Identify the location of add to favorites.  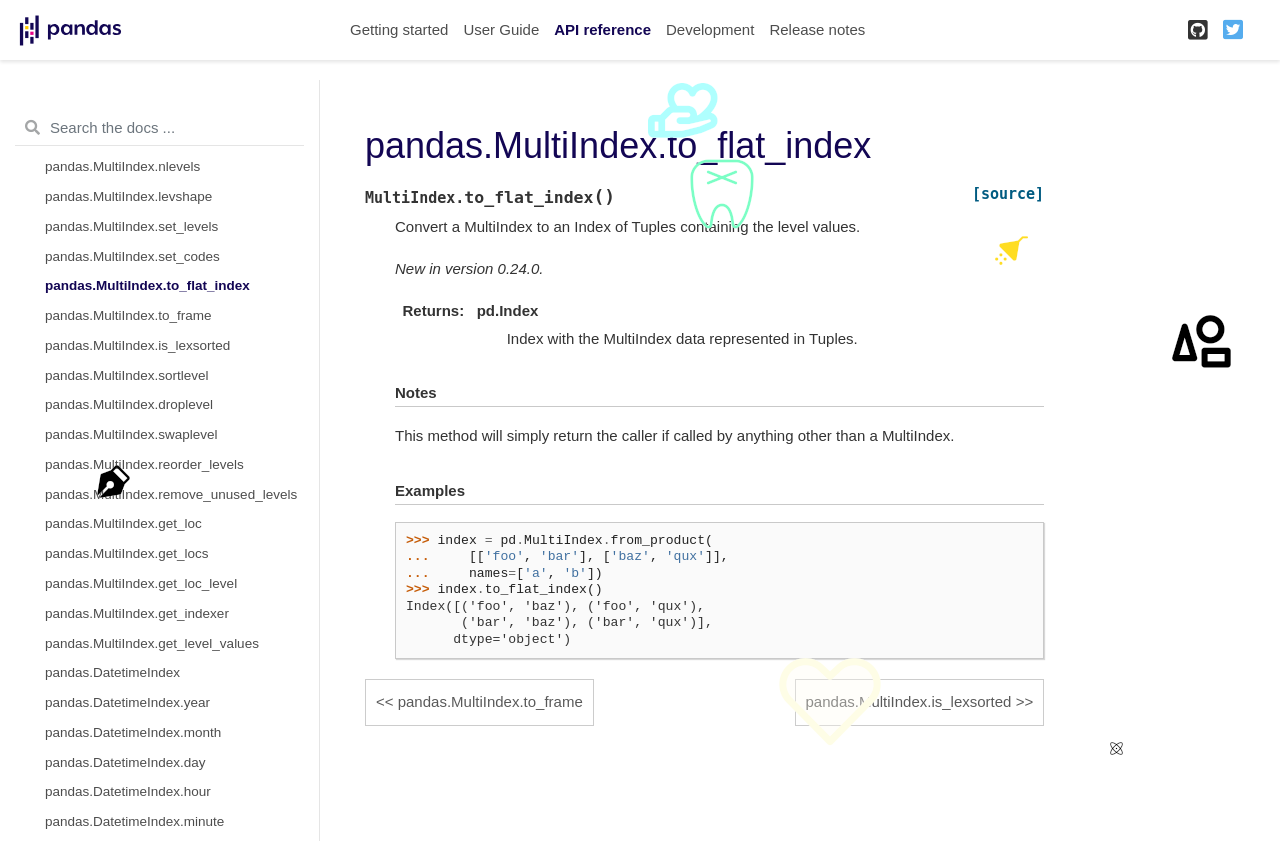
(830, 698).